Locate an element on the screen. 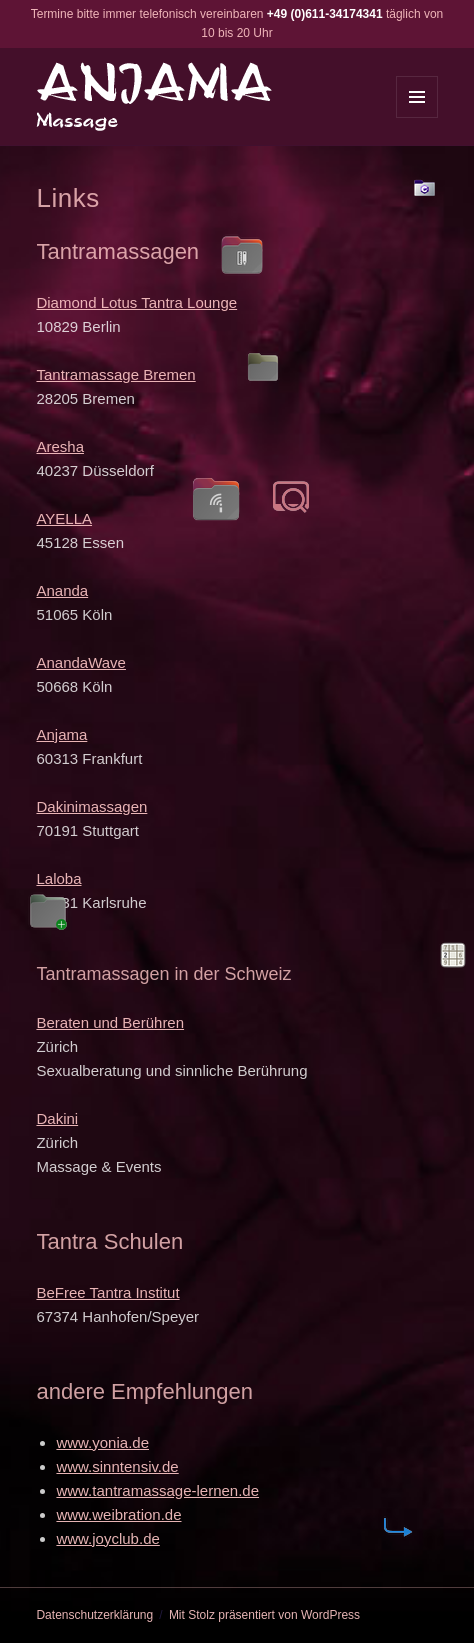 The image size is (474, 1643). forward this email to another recipient is located at coordinates (398, 1525).